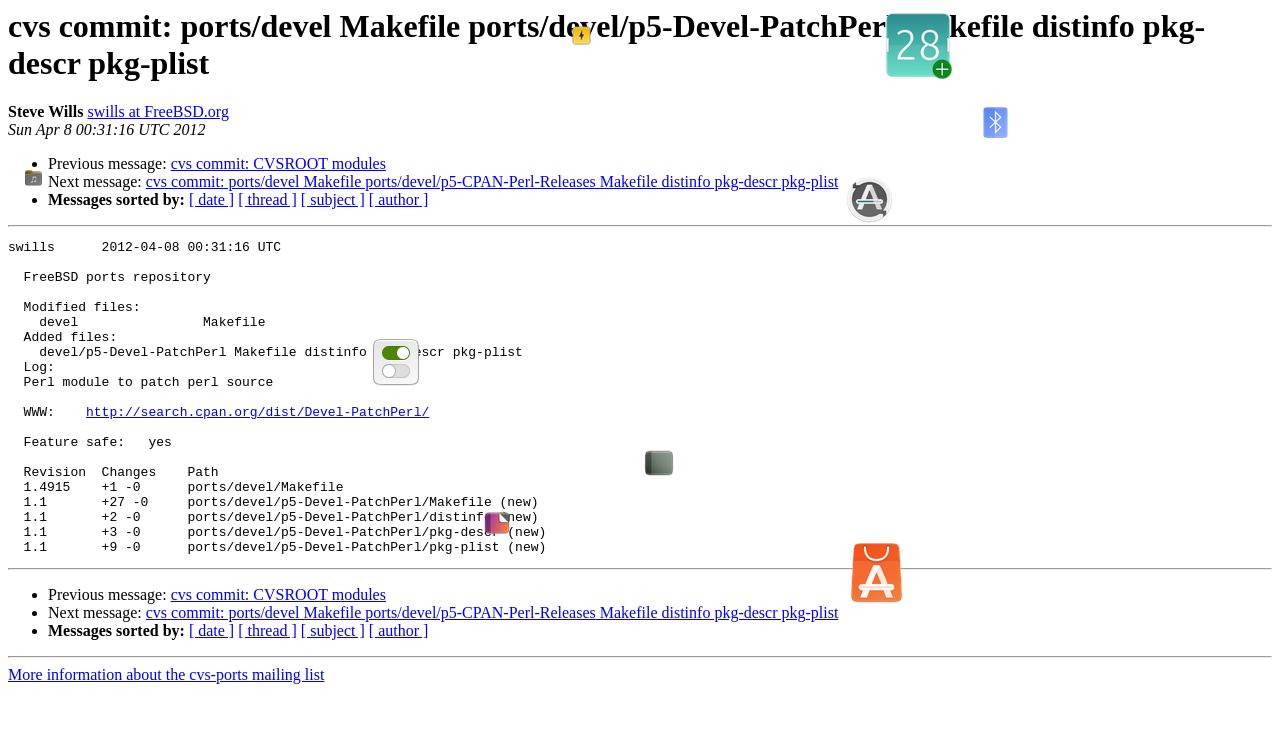  Describe the element at coordinates (995, 122) in the screenshot. I see `indicates bluetooth is currently enabled and active` at that location.